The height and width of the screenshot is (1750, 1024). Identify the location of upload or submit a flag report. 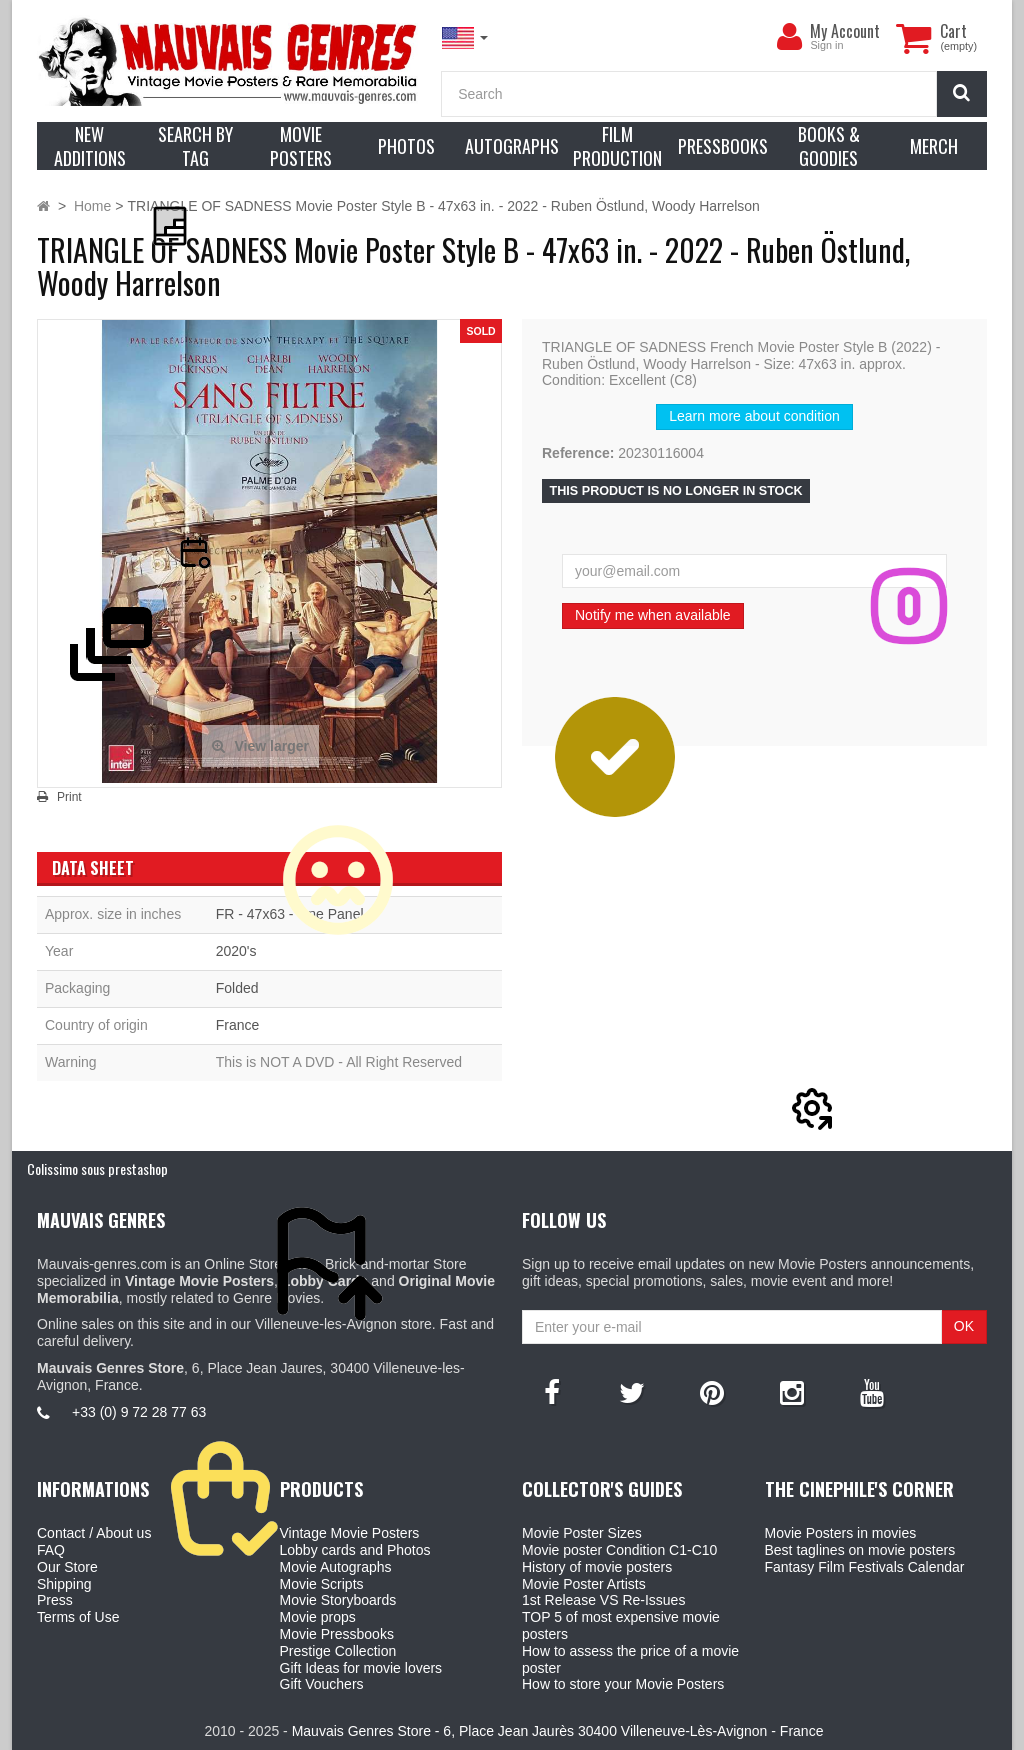
(321, 1259).